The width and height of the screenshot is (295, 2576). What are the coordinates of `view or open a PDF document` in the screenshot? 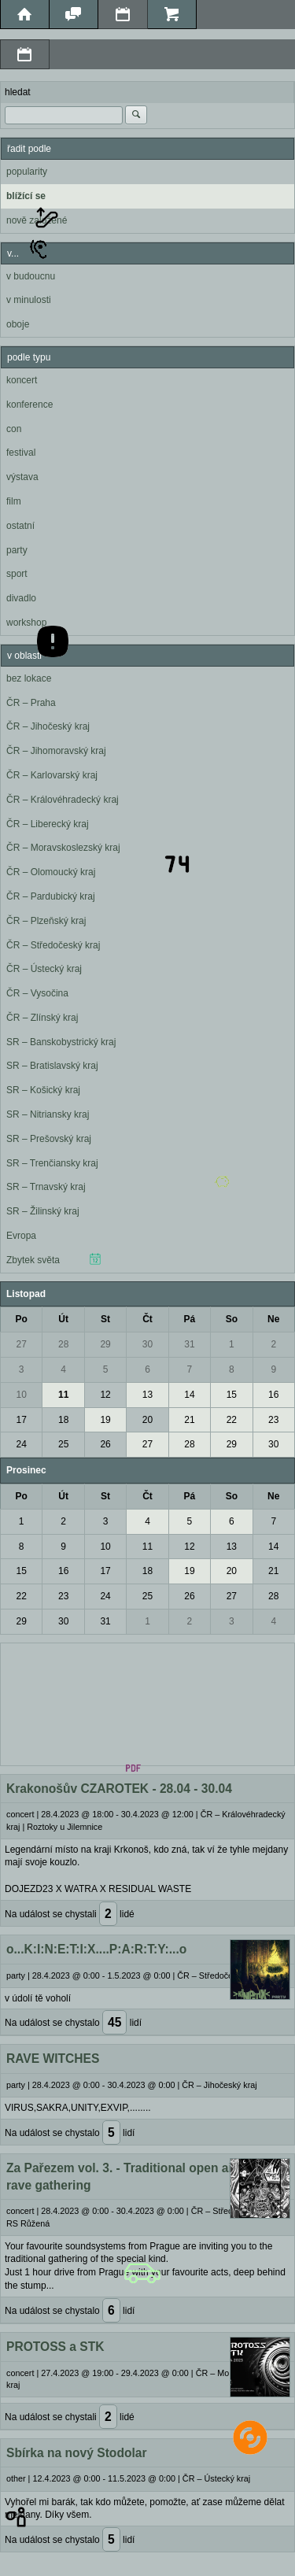 It's located at (133, 1768).